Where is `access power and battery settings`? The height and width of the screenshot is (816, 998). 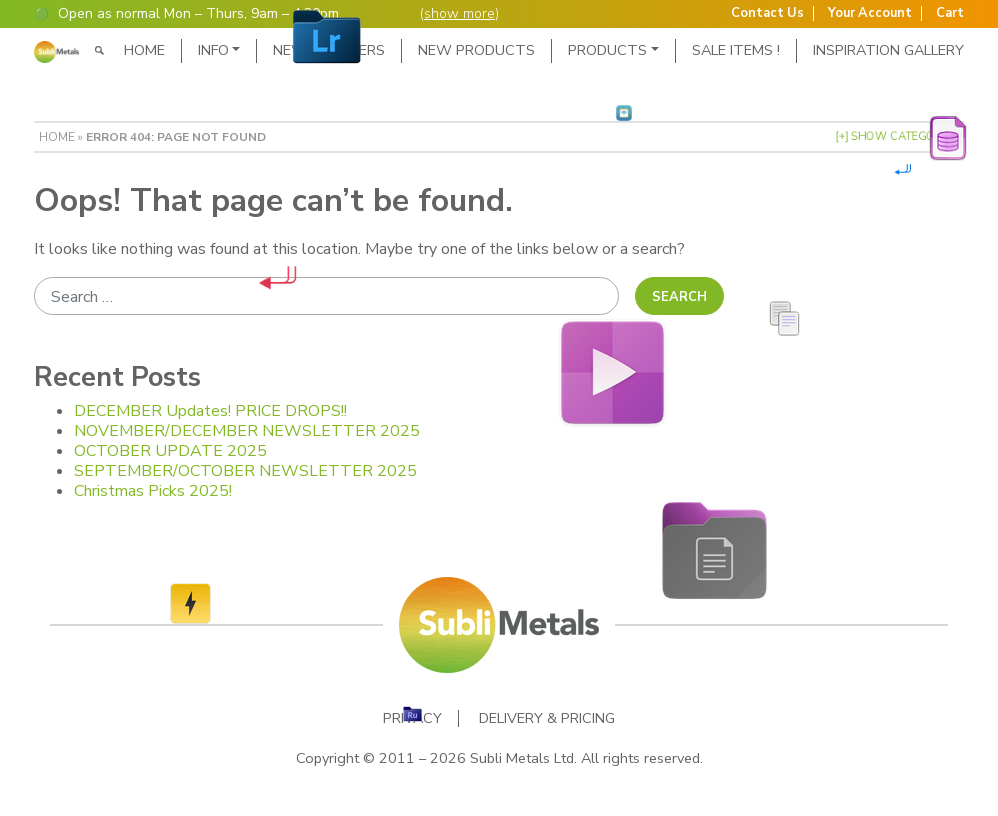 access power and battery settings is located at coordinates (190, 603).